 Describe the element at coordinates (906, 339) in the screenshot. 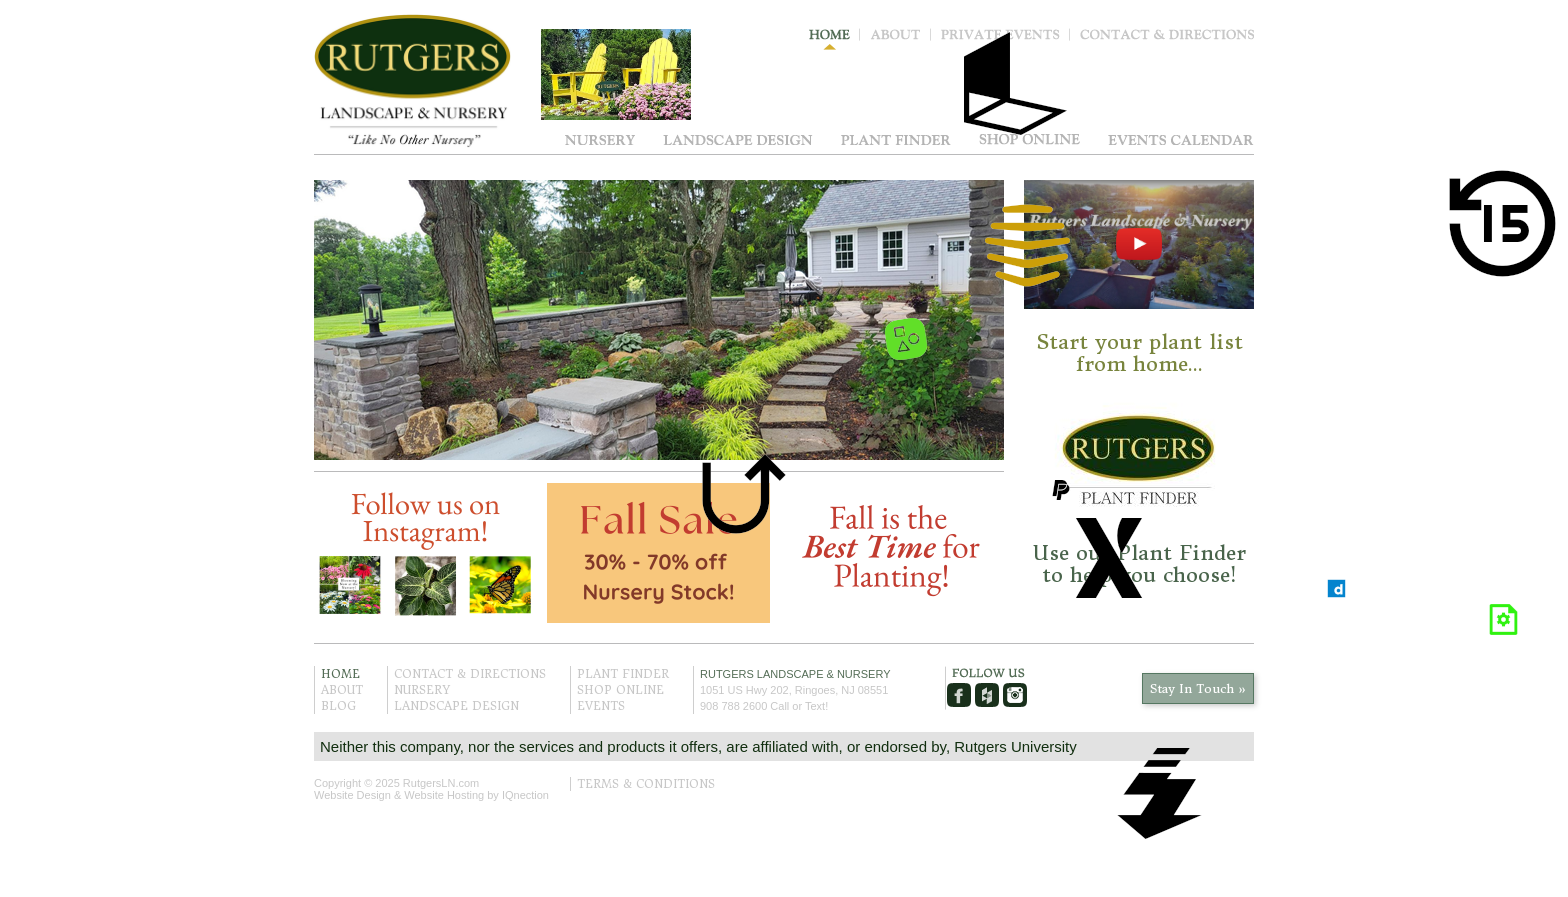

I see `open apostrophe app` at that location.